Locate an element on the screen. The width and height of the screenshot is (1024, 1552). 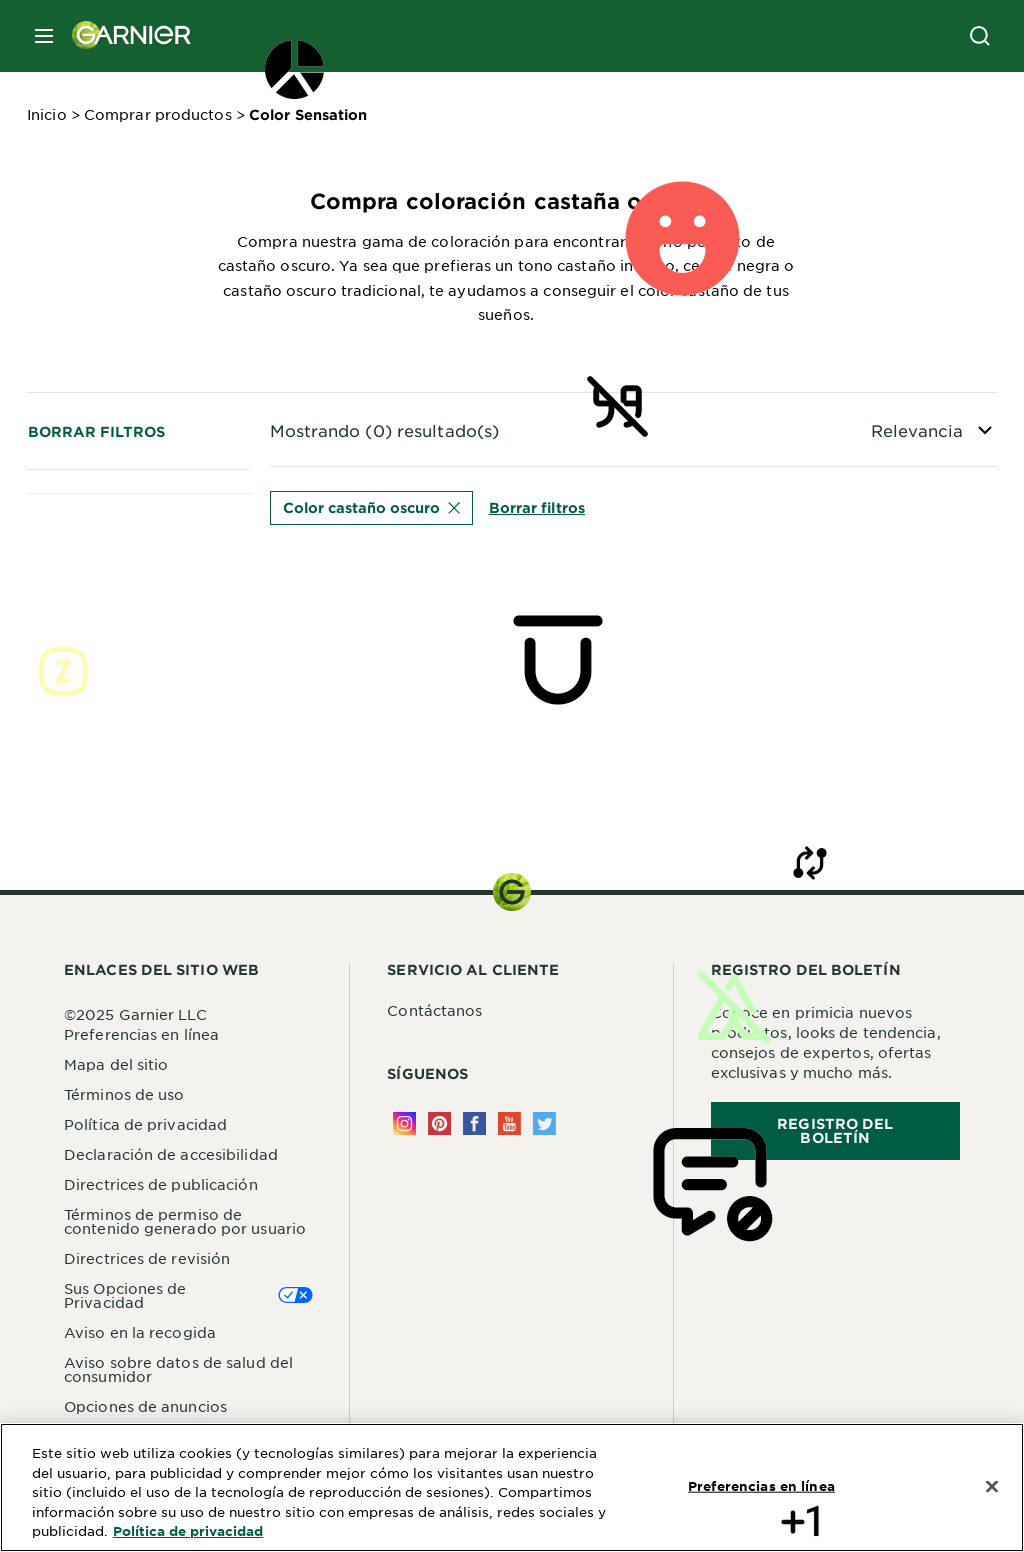
increase exposure by one stop is located at coordinates (800, 1522).